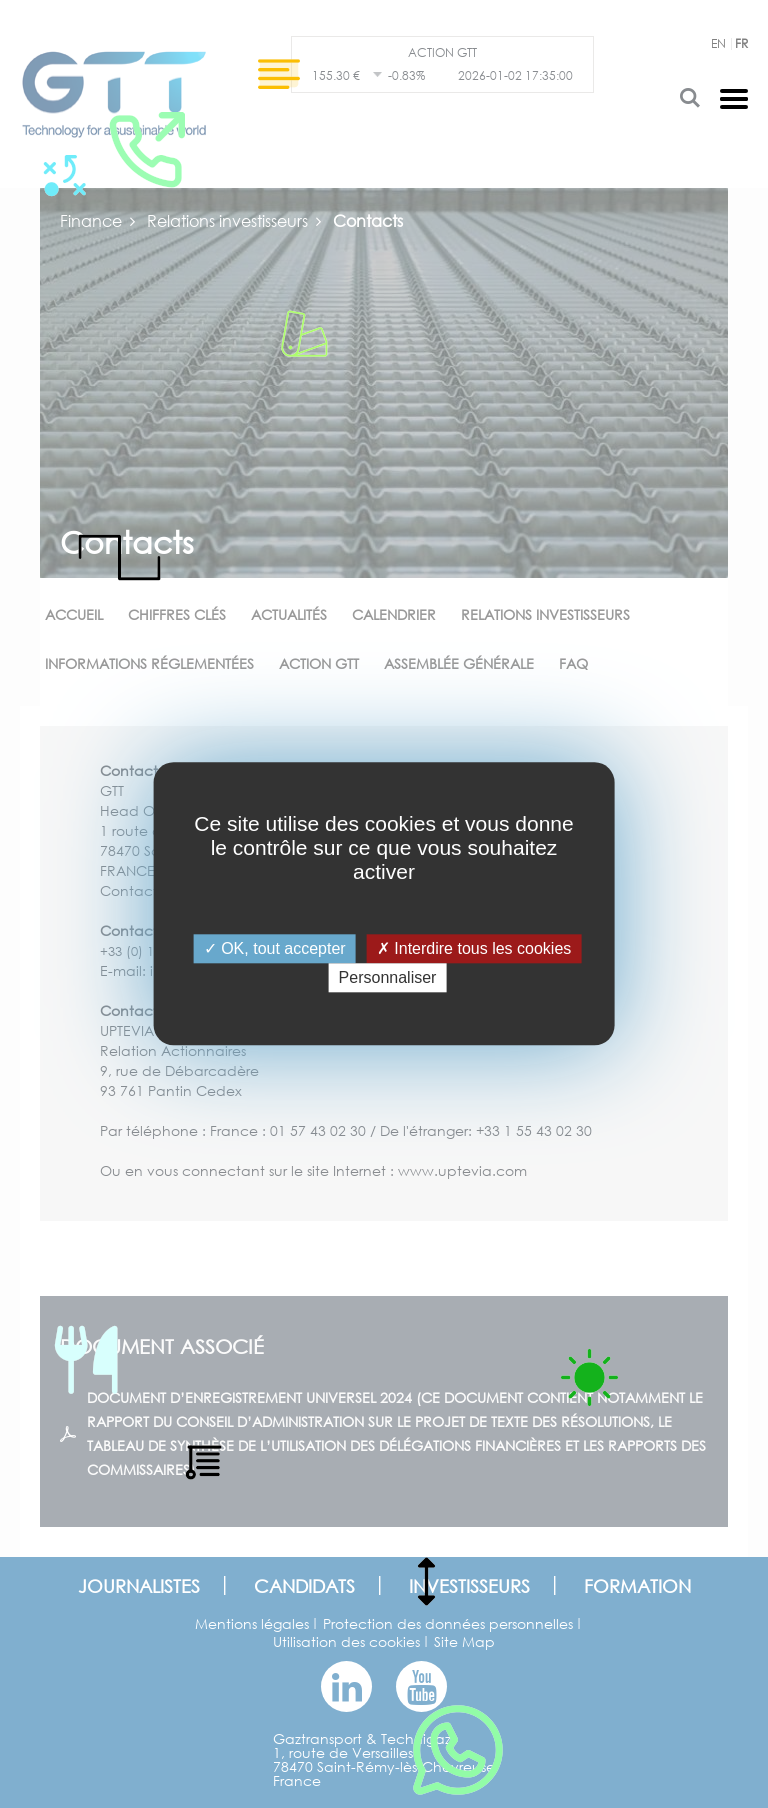 This screenshot has width=768, height=1808. Describe the element at coordinates (87, 1358) in the screenshot. I see `access food and dining options` at that location.